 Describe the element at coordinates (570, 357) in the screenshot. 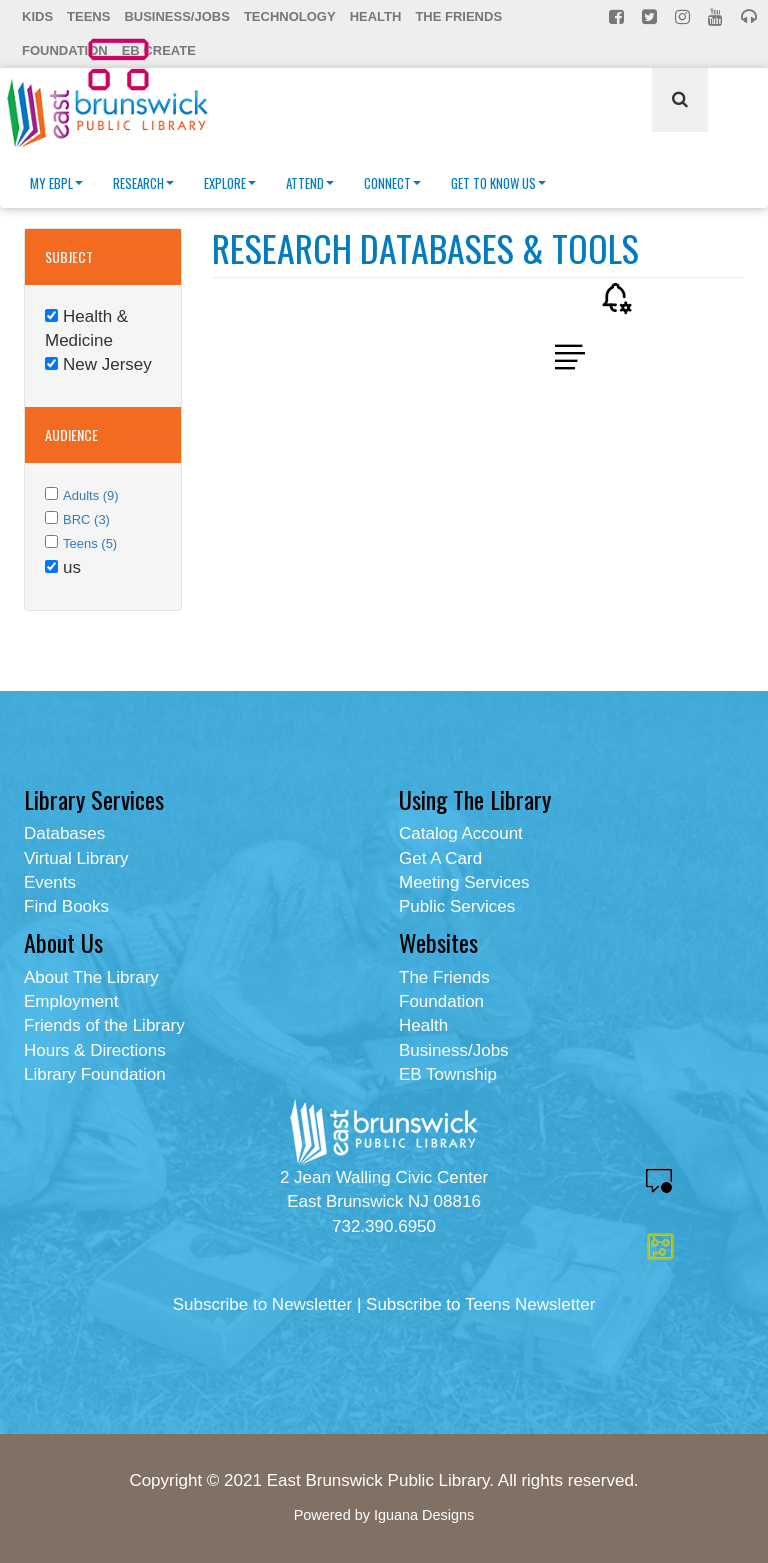

I see `view items in a flat list format` at that location.